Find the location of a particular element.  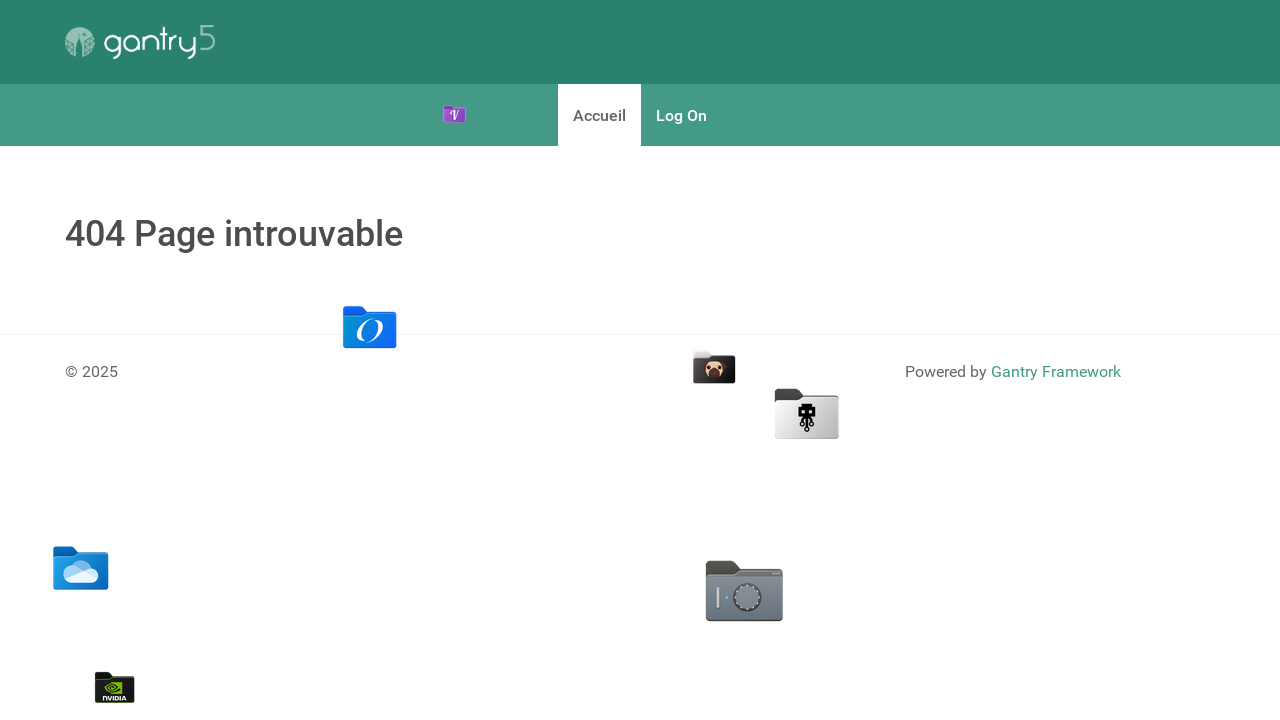

access secured or locked files is located at coordinates (744, 593).